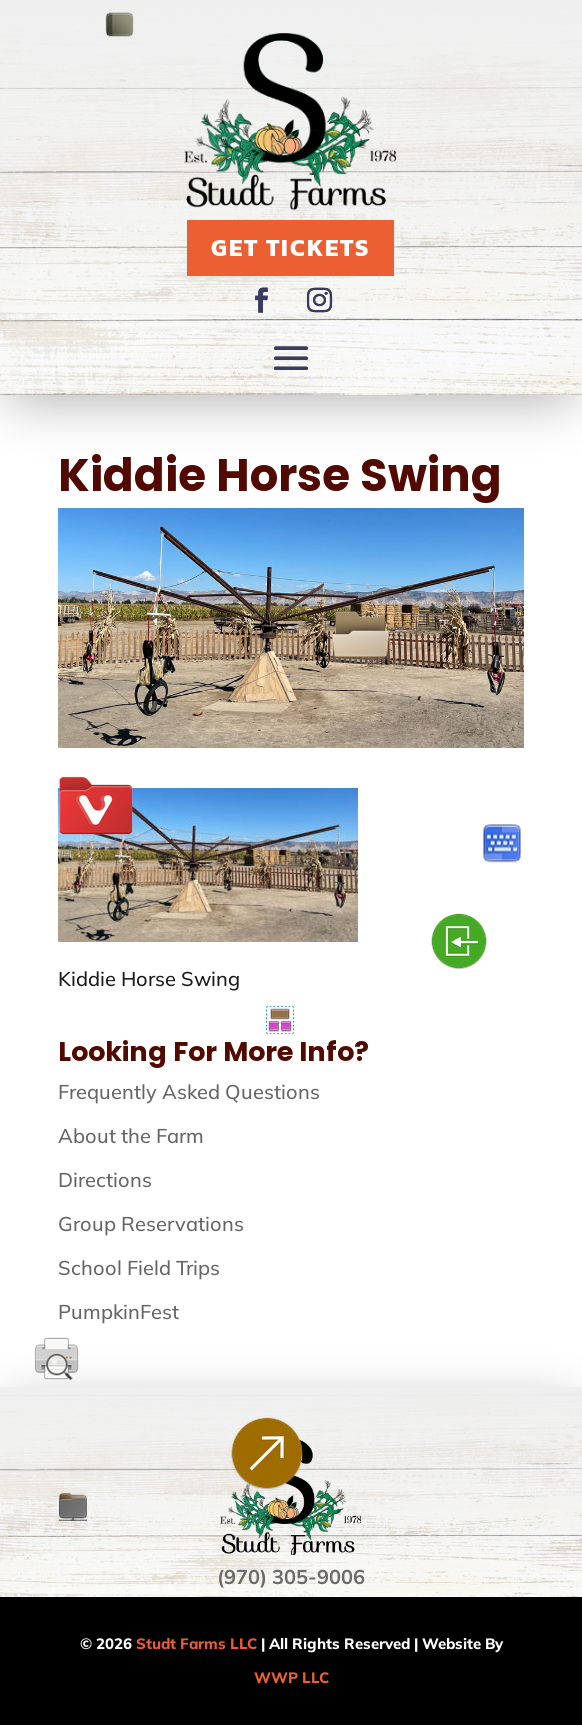 The height and width of the screenshot is (1725, 582). I want to click on access keyboard and input method settings, so click(502, 843).